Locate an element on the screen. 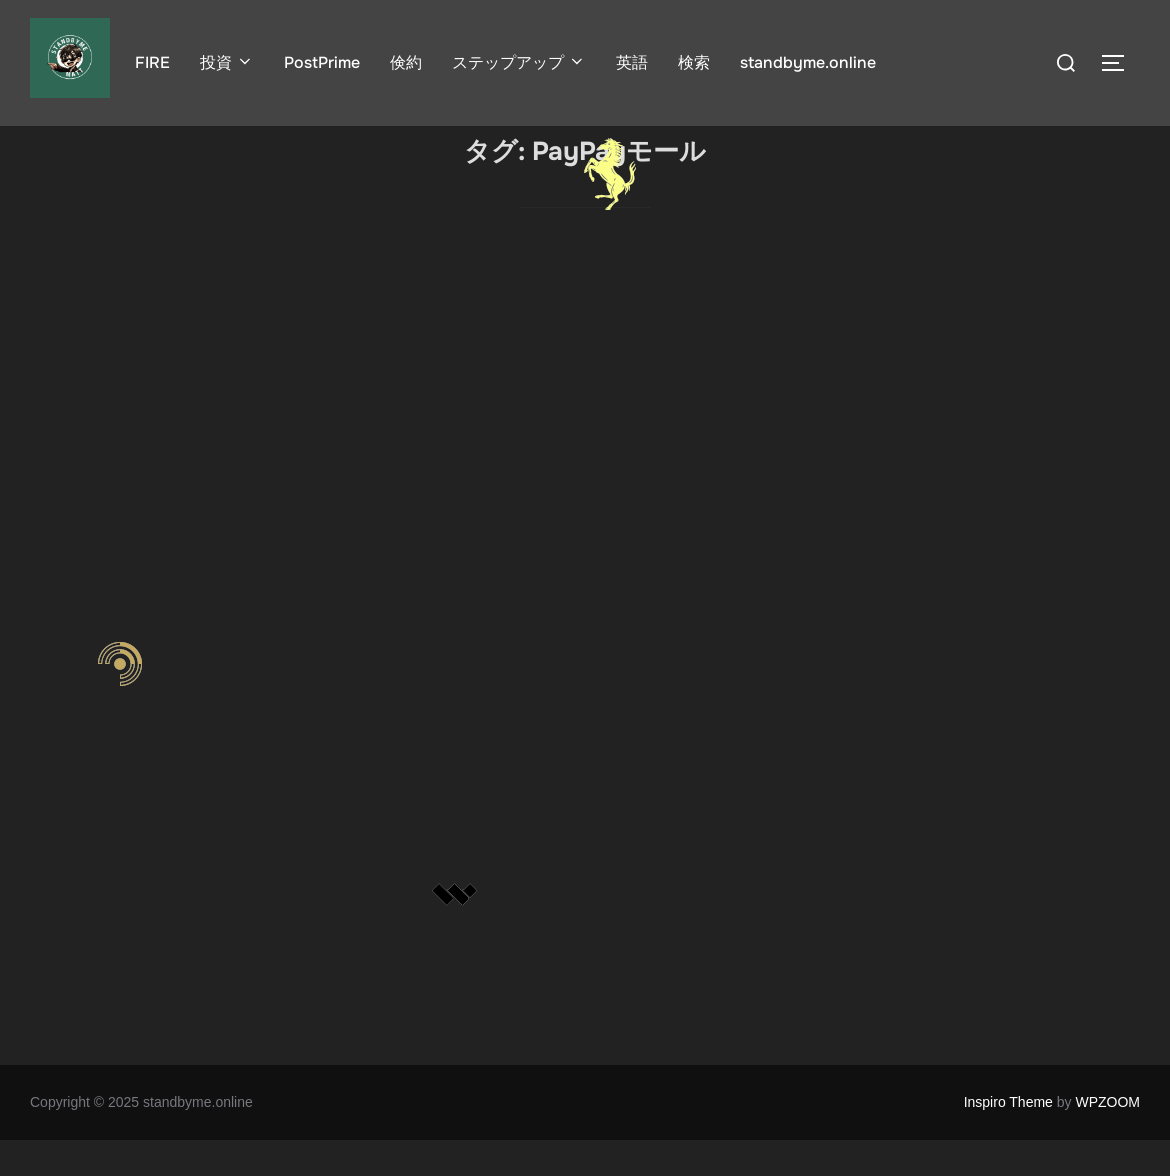 This screenshot has height=1176, width=1170. open freshrss feed reader app is located at coordinates (120, 664).